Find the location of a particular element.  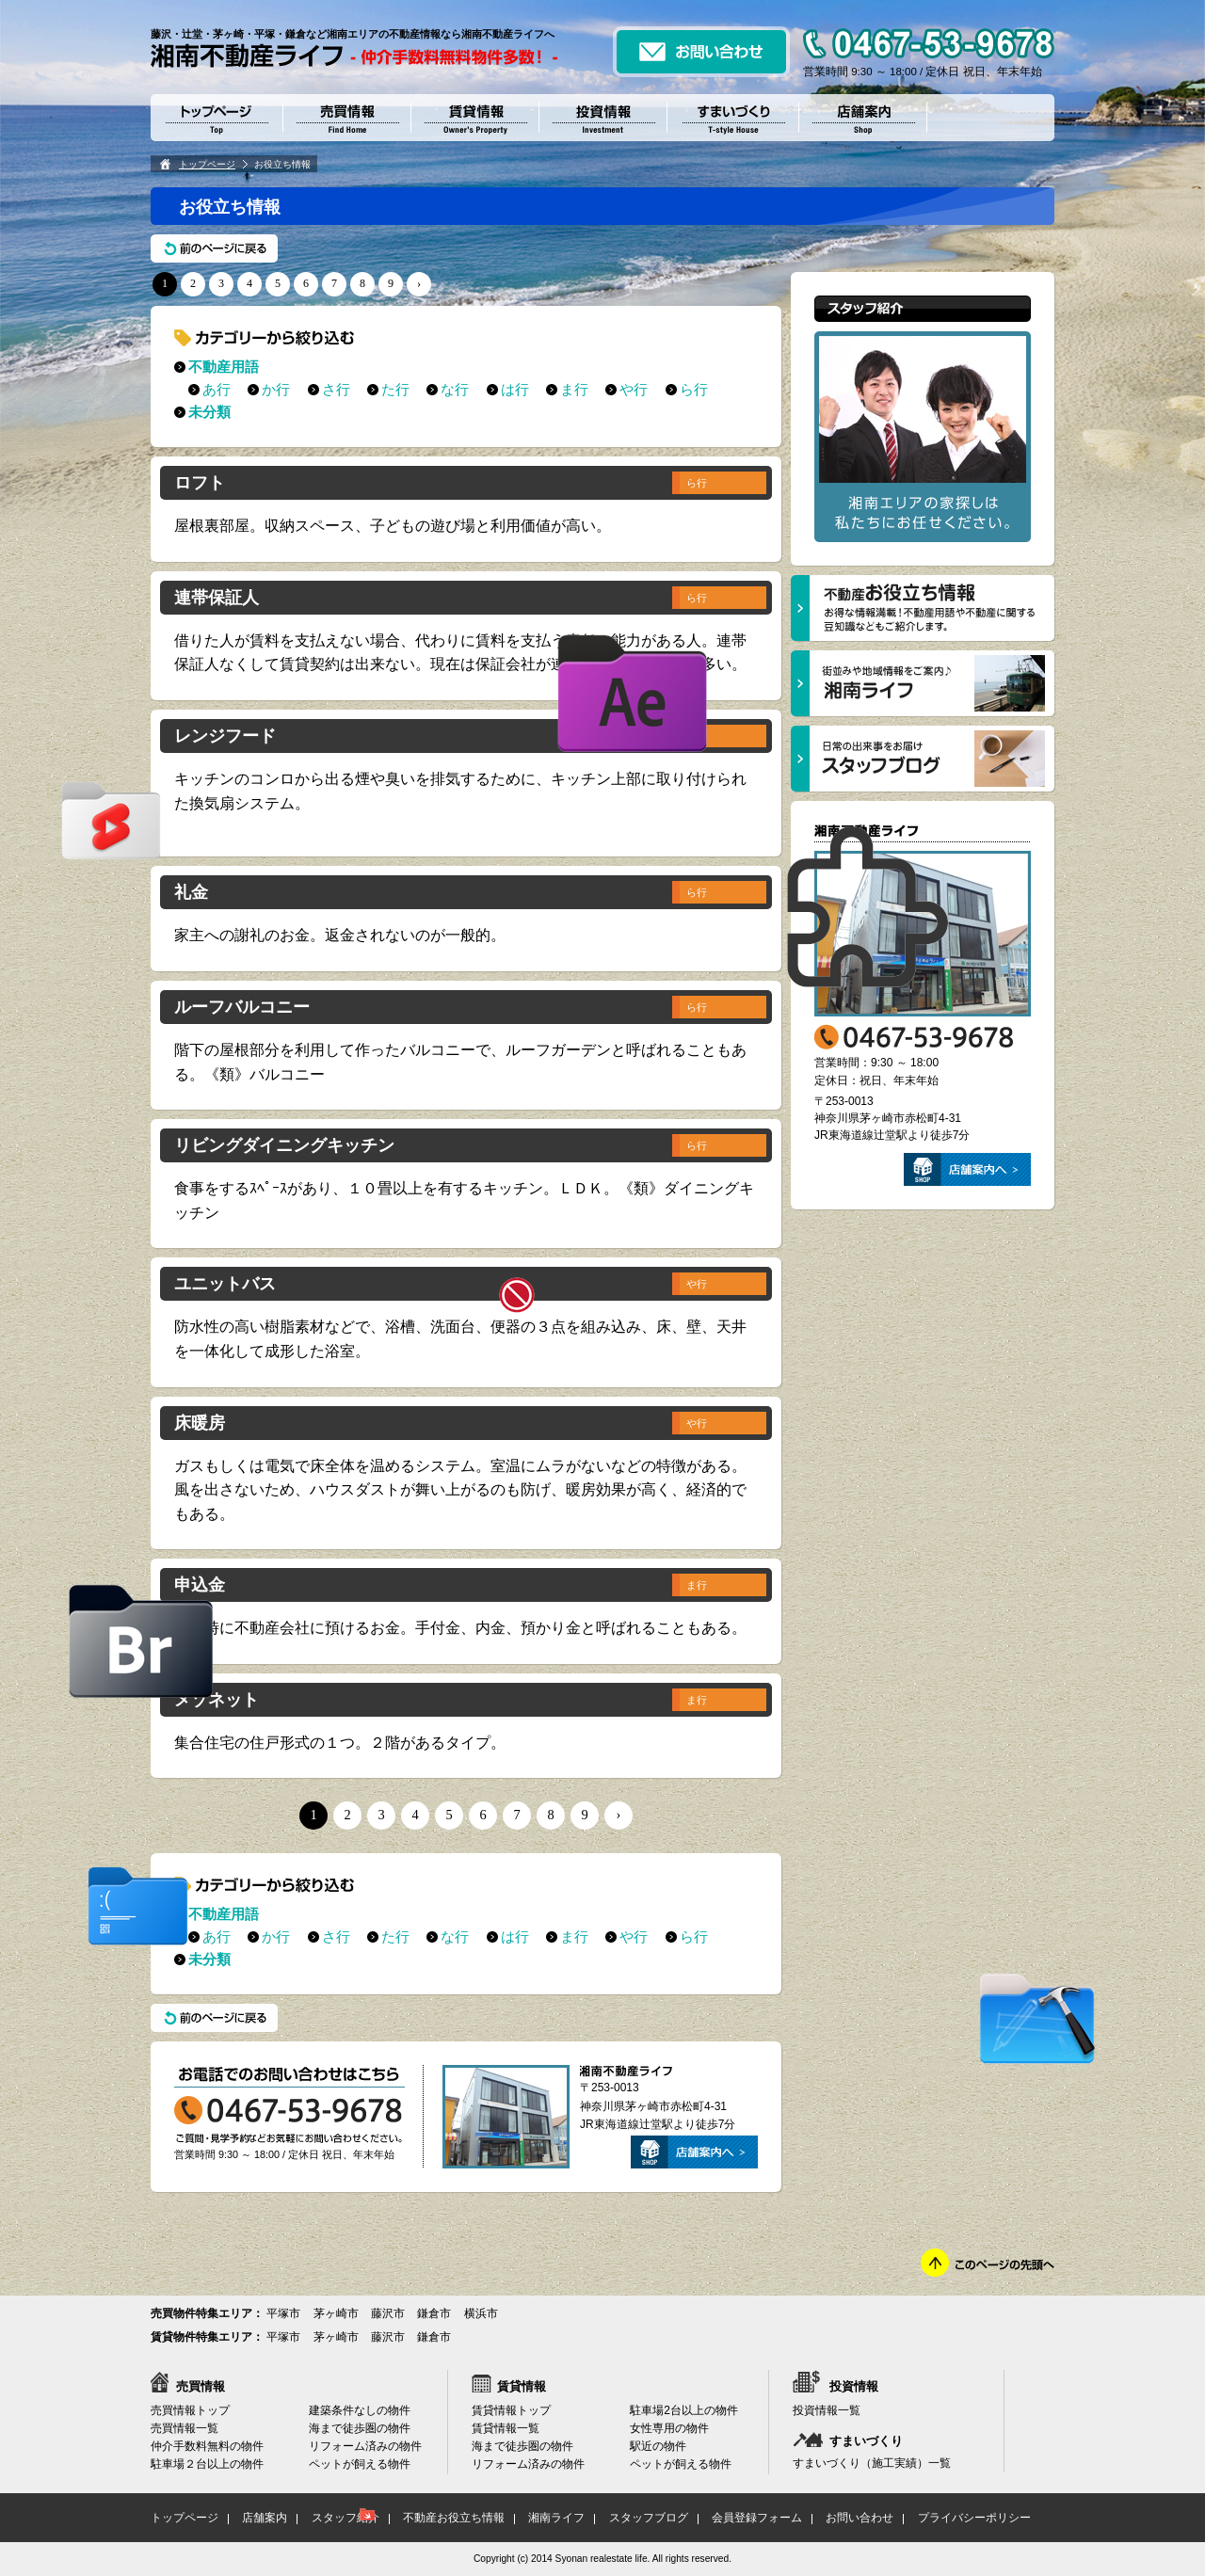

folder containing Adobe Bridge files is located at coordinates (140, 1645).